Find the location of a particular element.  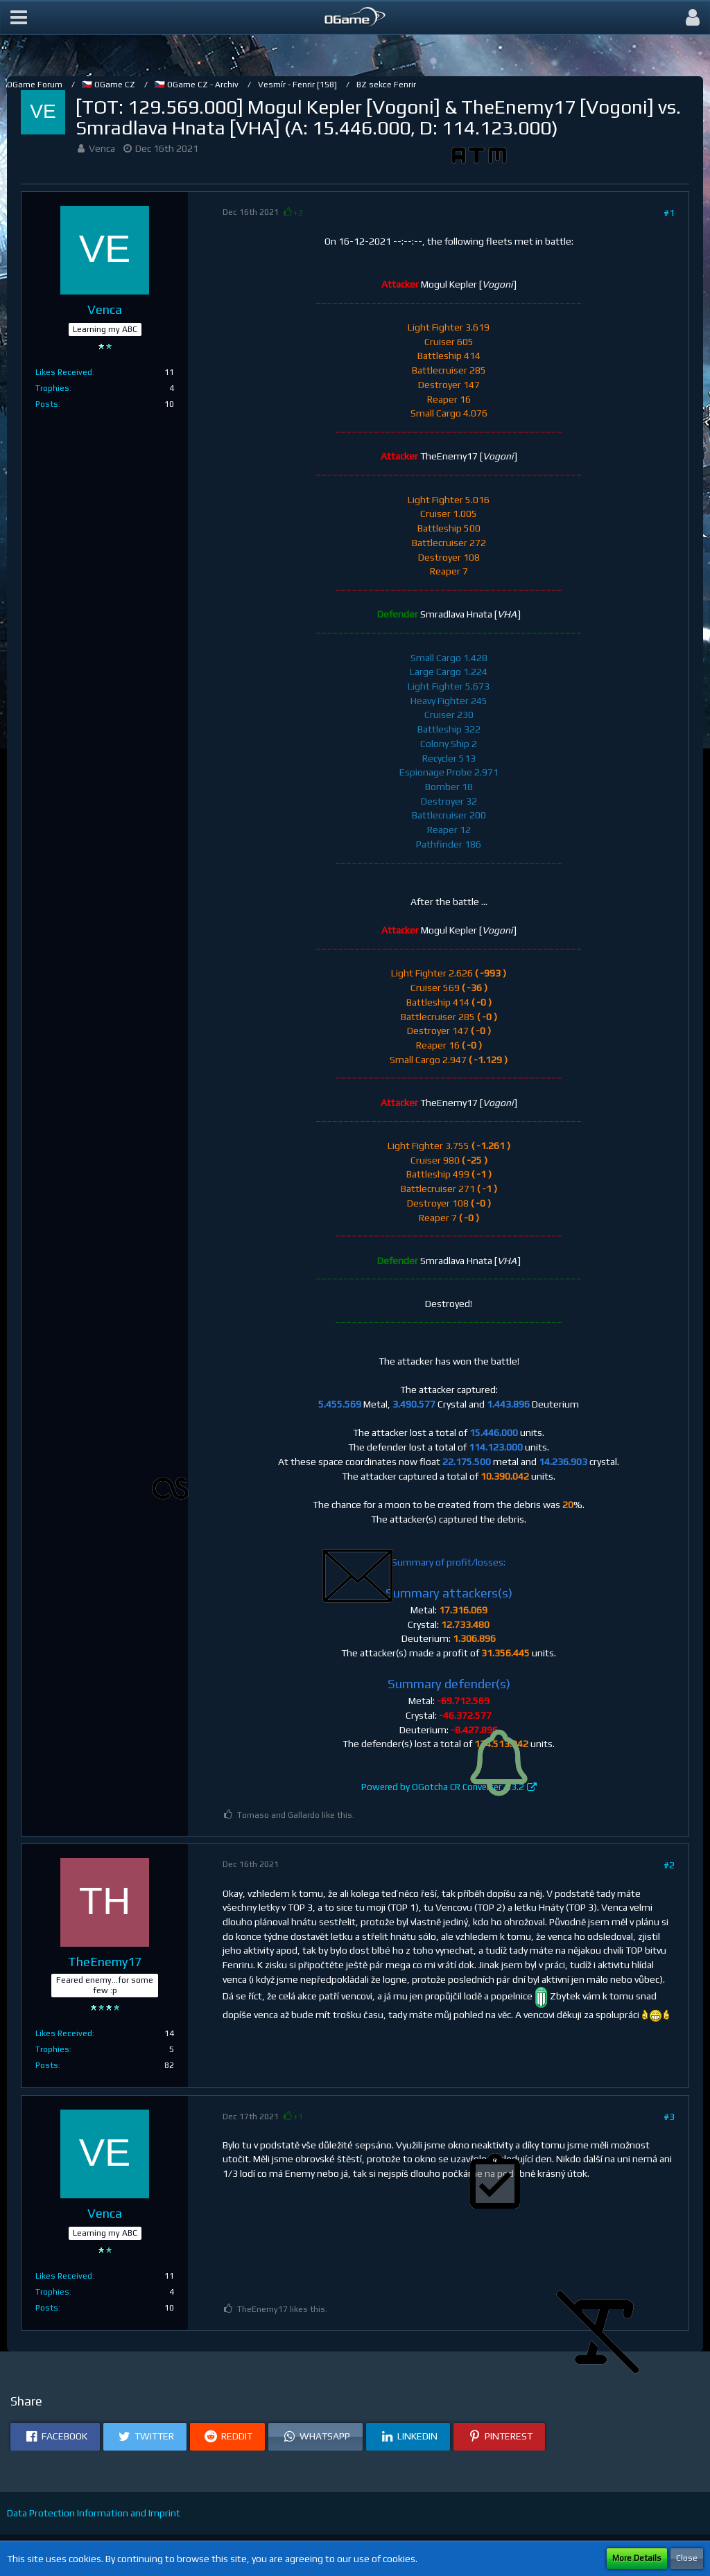

open your inbox is located at coordinates (358, 1576).